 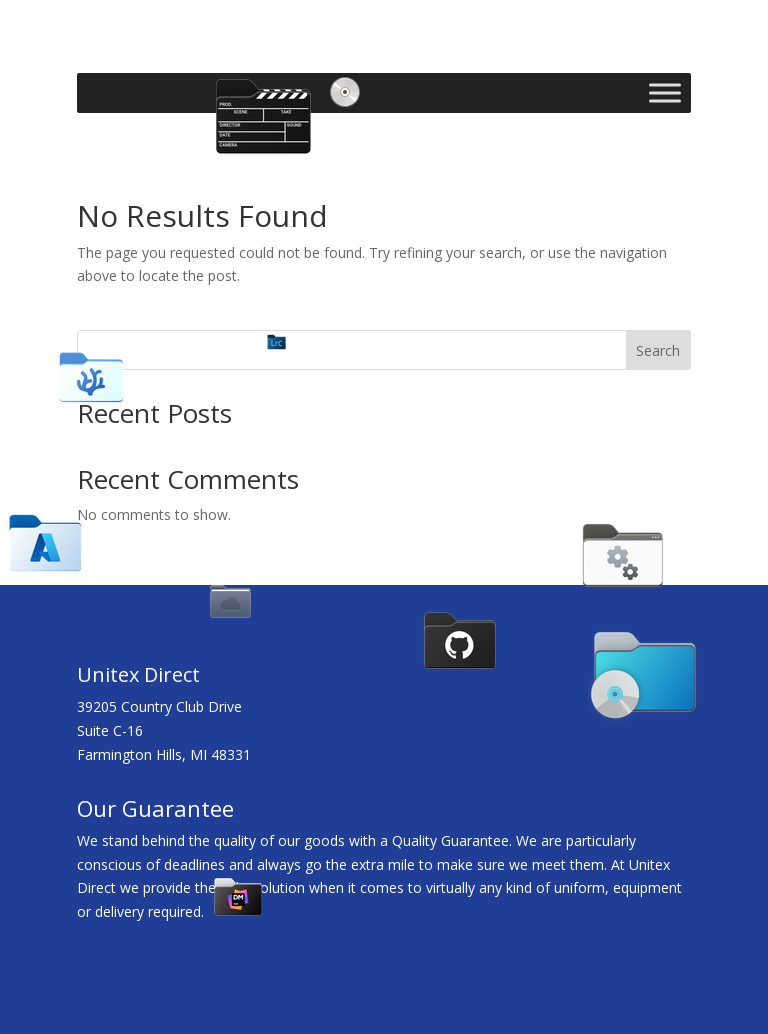 What do you see at coordinates (644, 674) in the screenshot?
I see `folder containing program installation files` at bounding box center [644, 674].